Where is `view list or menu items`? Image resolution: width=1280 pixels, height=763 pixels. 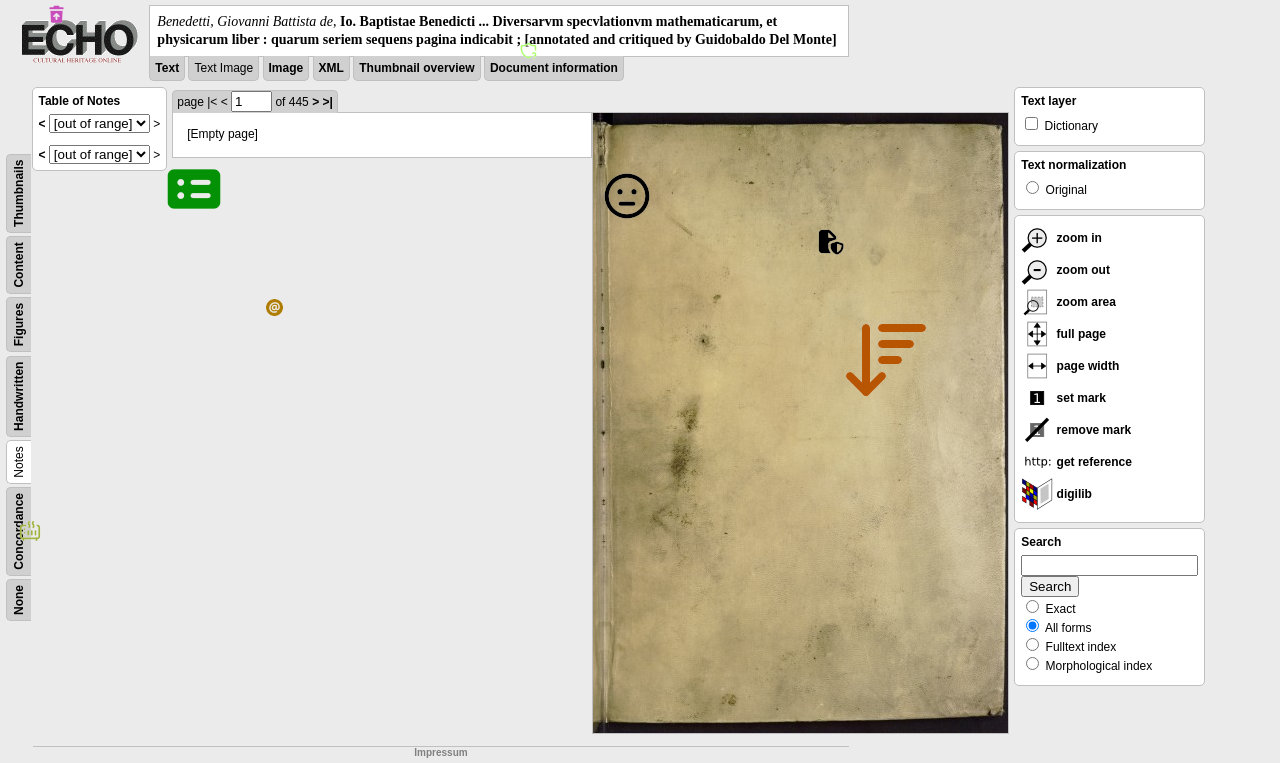 view list or menu items is located at coordinates (194, 189).